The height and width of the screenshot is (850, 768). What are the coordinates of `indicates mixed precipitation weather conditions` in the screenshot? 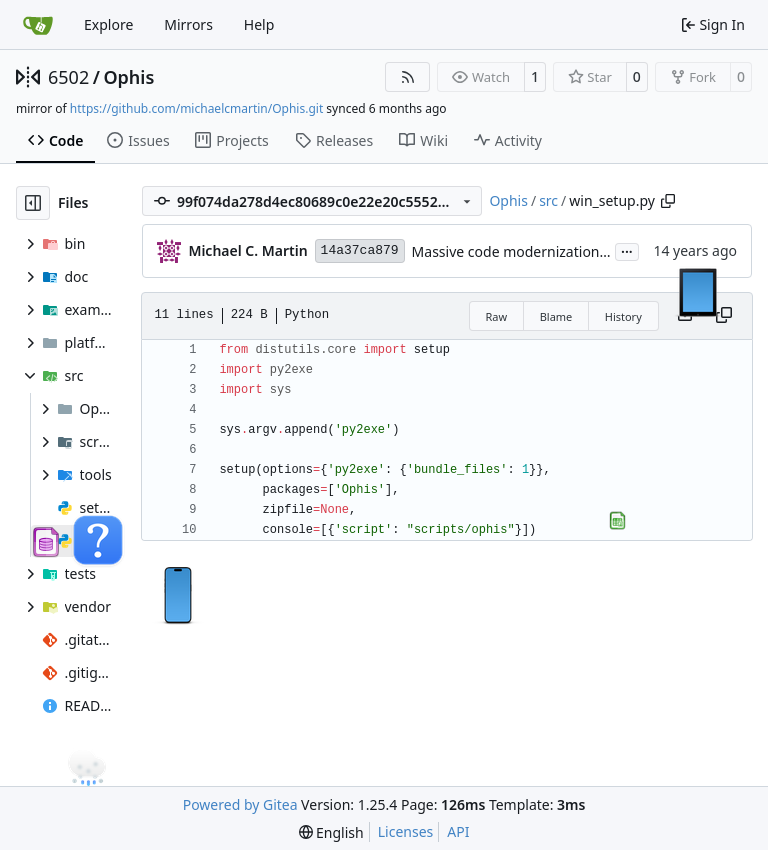 It's located at (87, 767).